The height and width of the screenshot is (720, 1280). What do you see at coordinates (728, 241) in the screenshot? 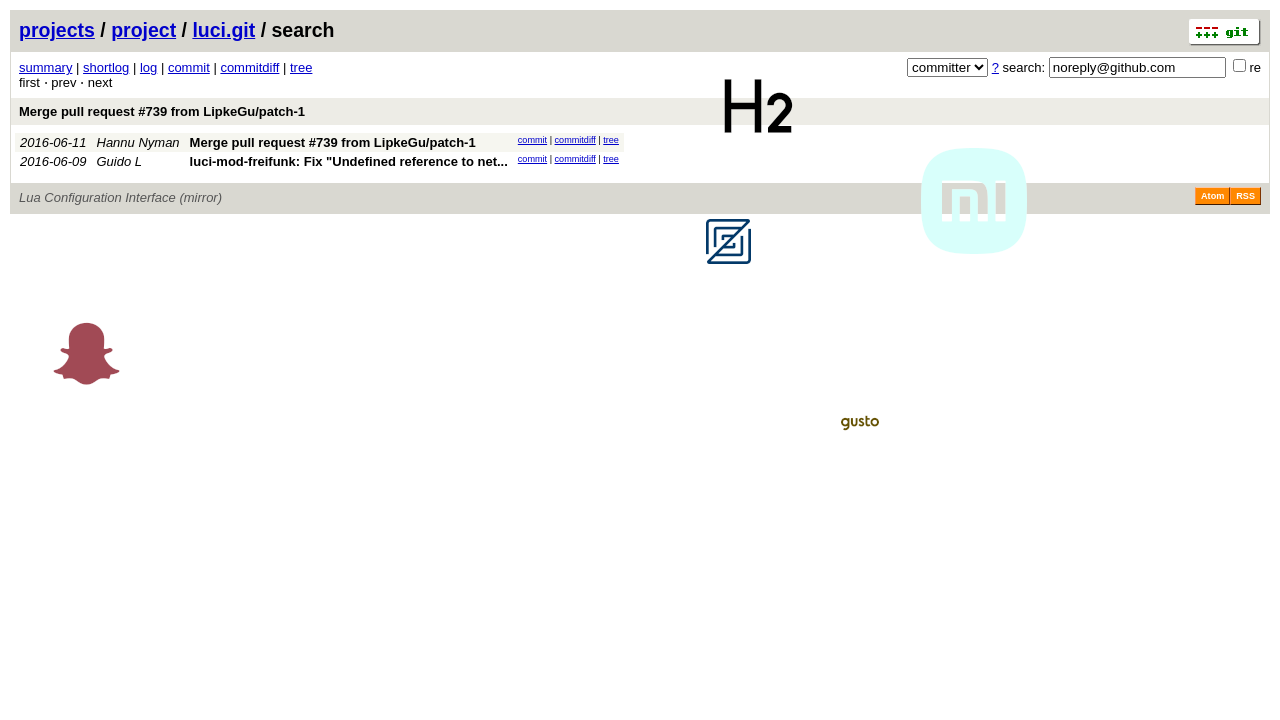
I see `open zed code editor` at bounding box center [728, 241].